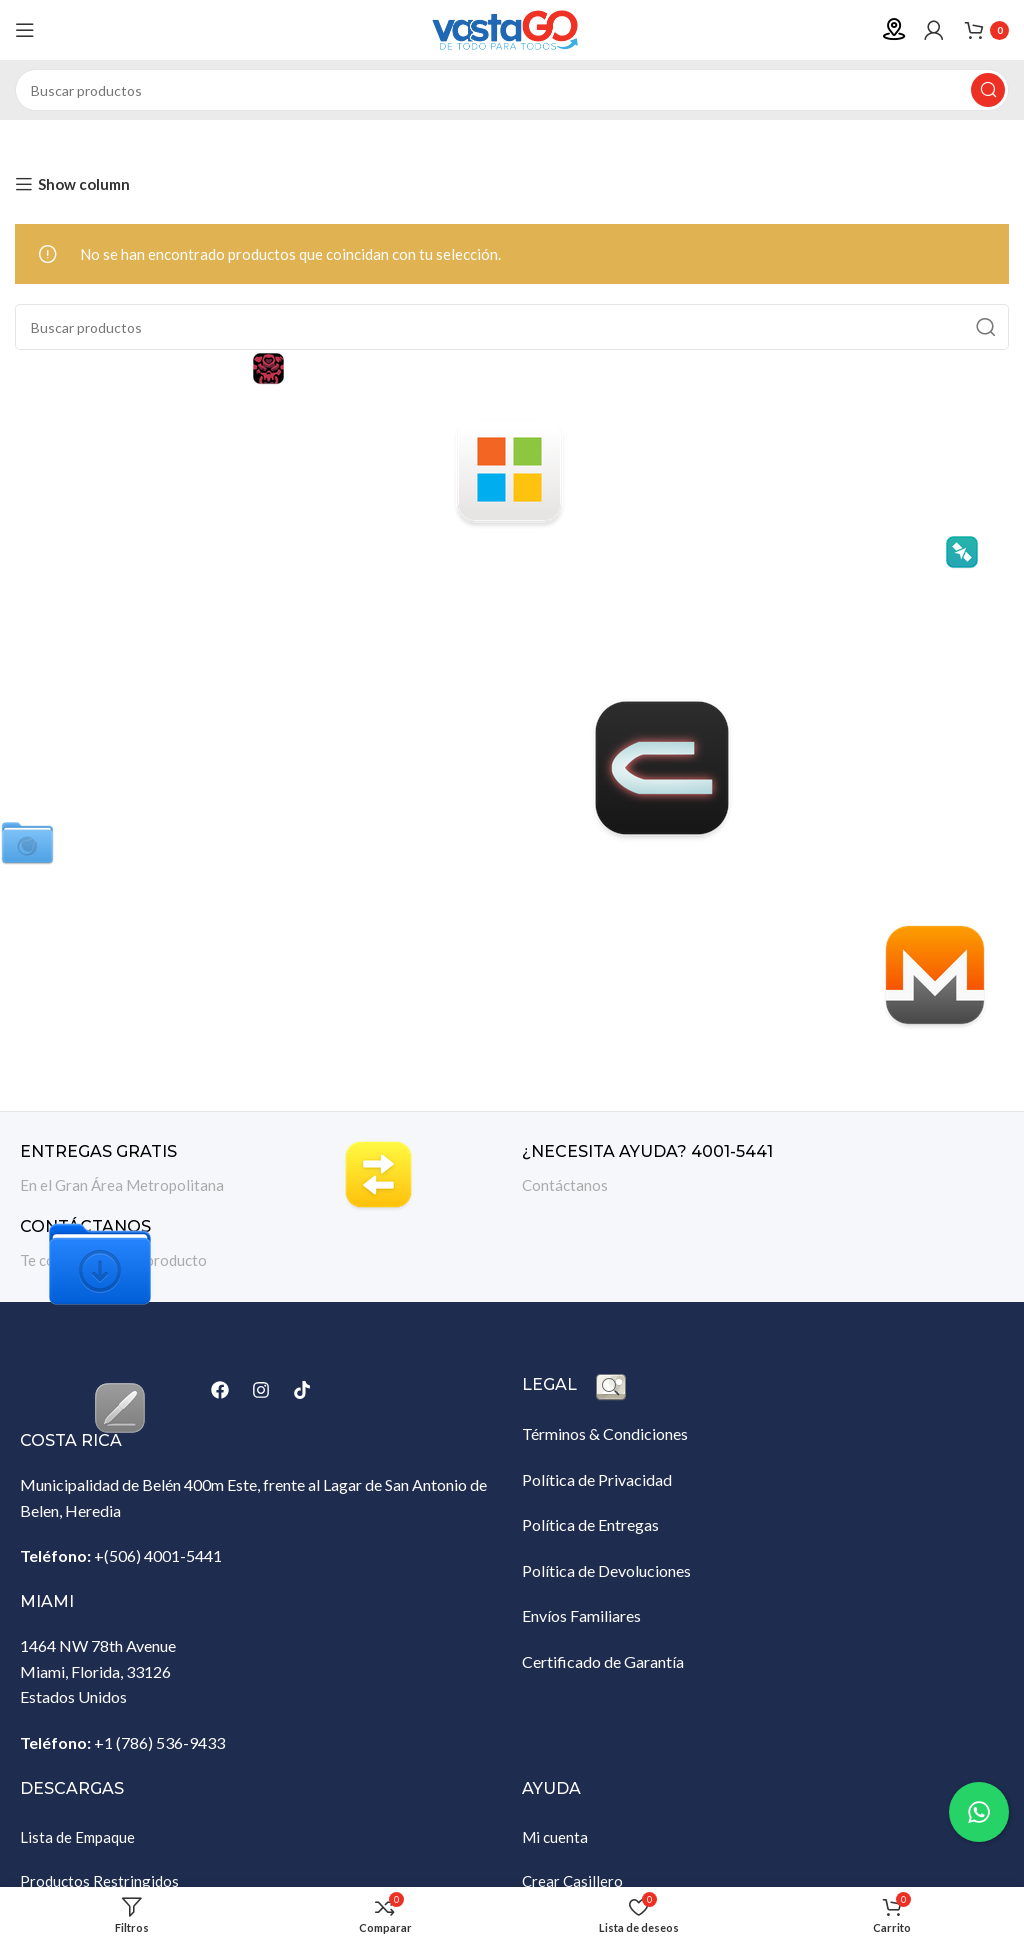 This screenshot has height=1942, width=1024. I want to click on open Maxon application folder, so click(27, 842).